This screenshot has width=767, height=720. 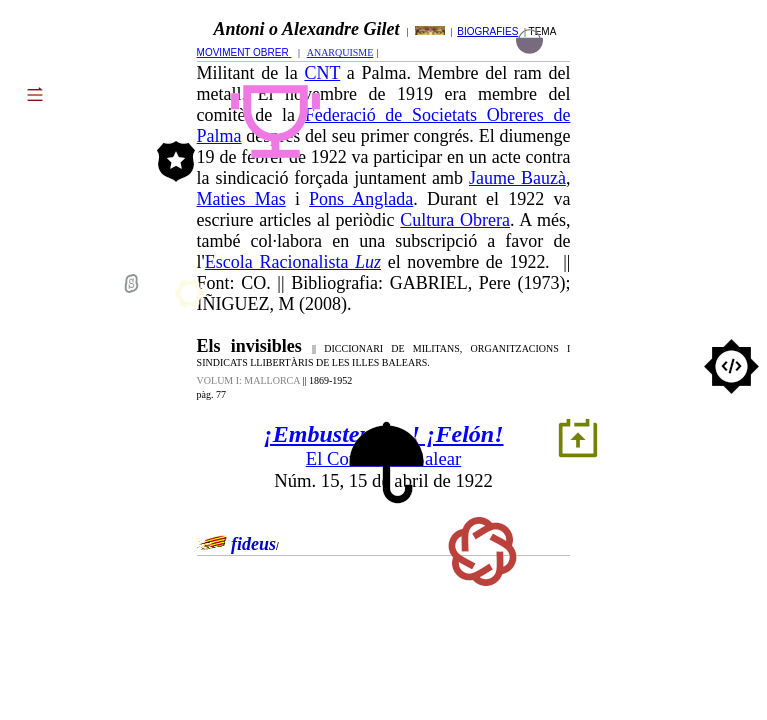 What do you see at coordinates (189, 293) in the screenshot?
I see `Framework computer brand logo` at bounding box center [189, 293].